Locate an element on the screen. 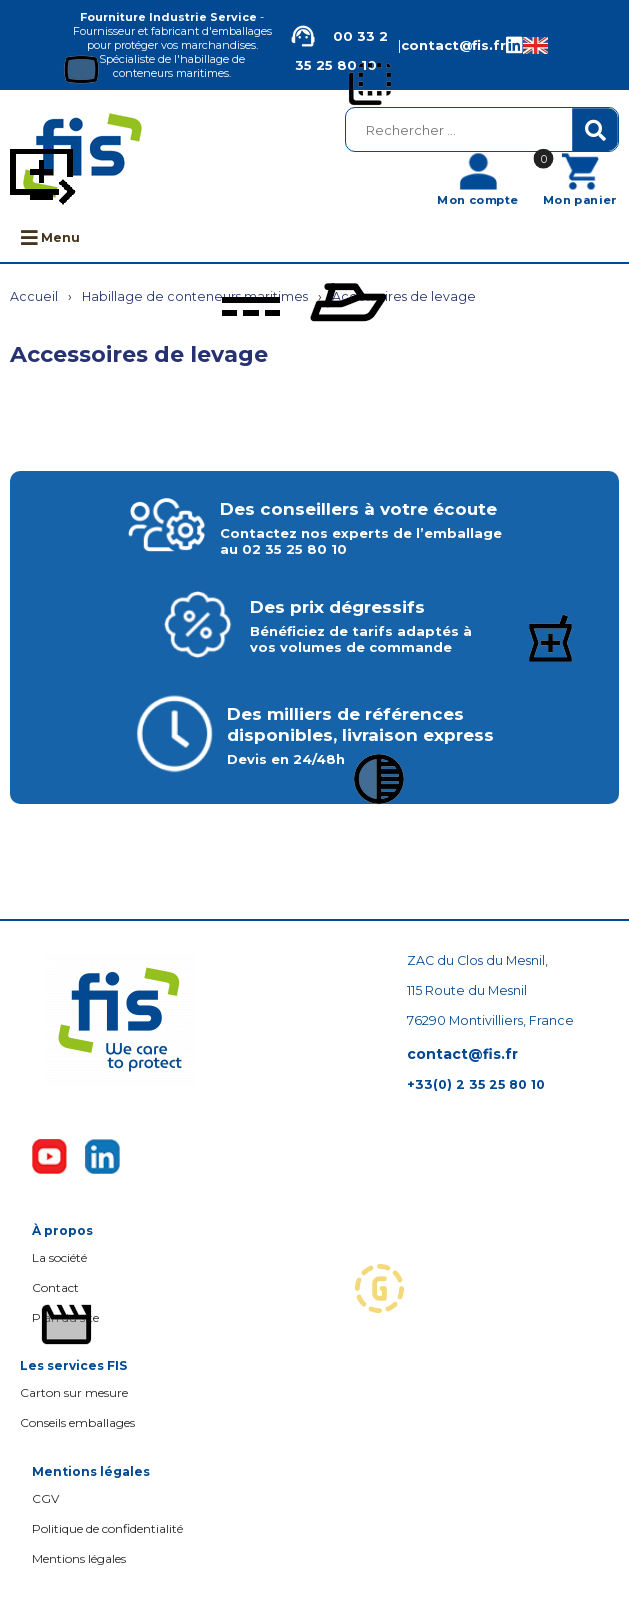  add current media to play next in queue is located at coordinates (41, 174).